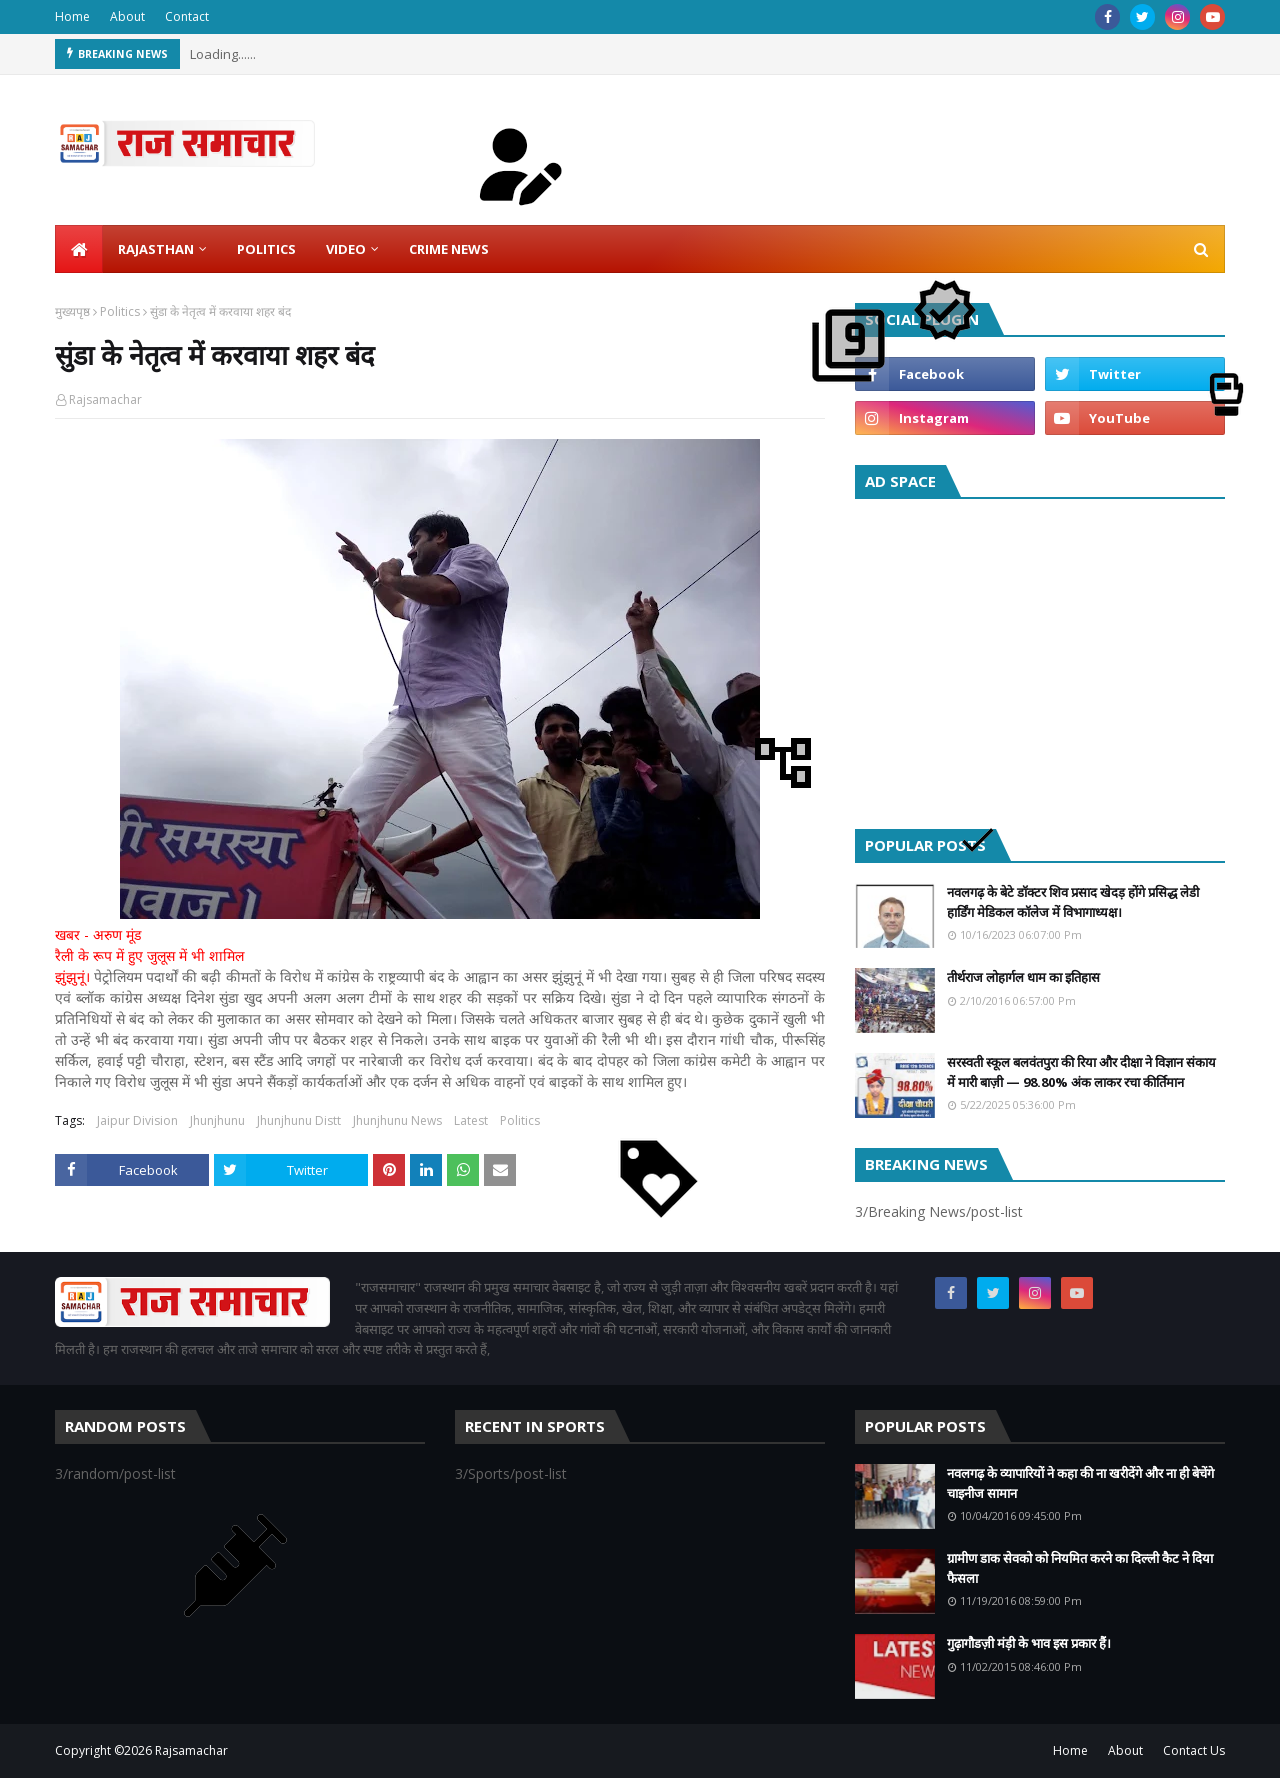  Describe the element at coordinates (783, 763) in the screenshot. I see `view organizational hierarchy or structure` at that location.